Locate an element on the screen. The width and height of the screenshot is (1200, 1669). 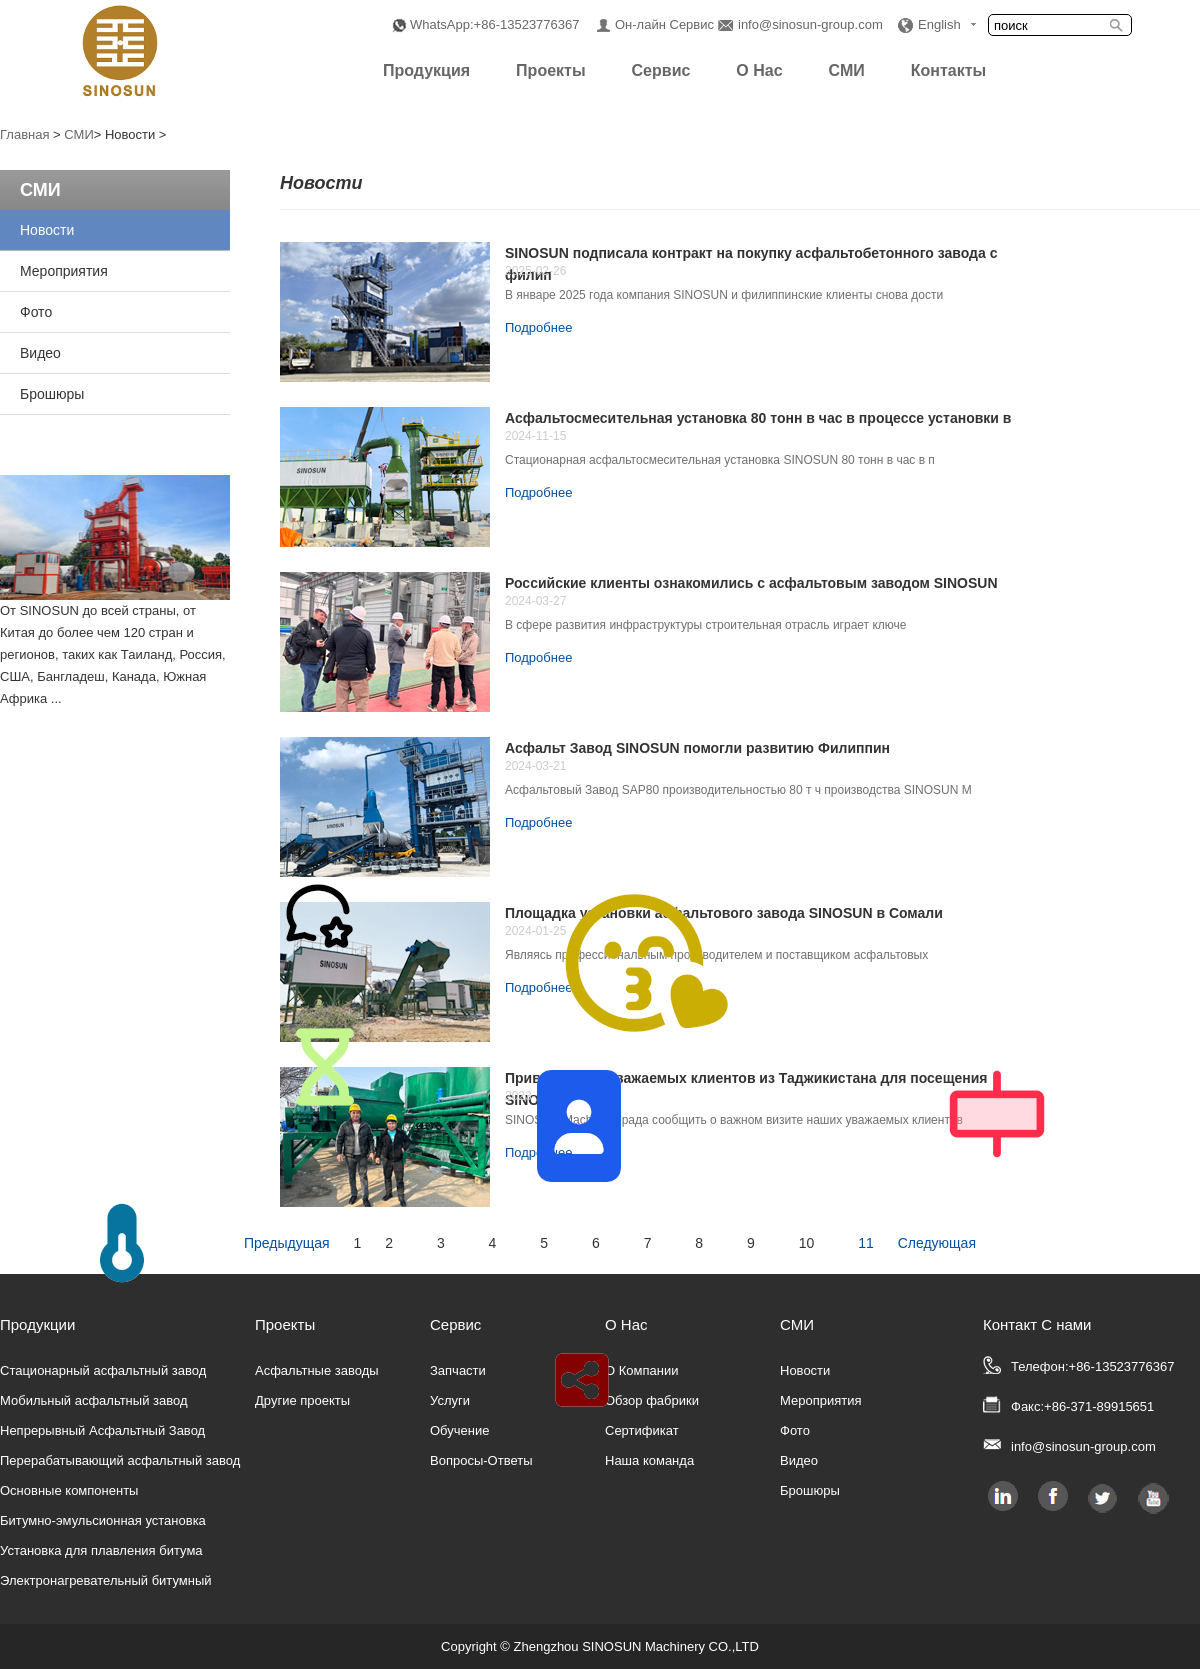
center align object horizontally is located at coordinates (997, 1114).